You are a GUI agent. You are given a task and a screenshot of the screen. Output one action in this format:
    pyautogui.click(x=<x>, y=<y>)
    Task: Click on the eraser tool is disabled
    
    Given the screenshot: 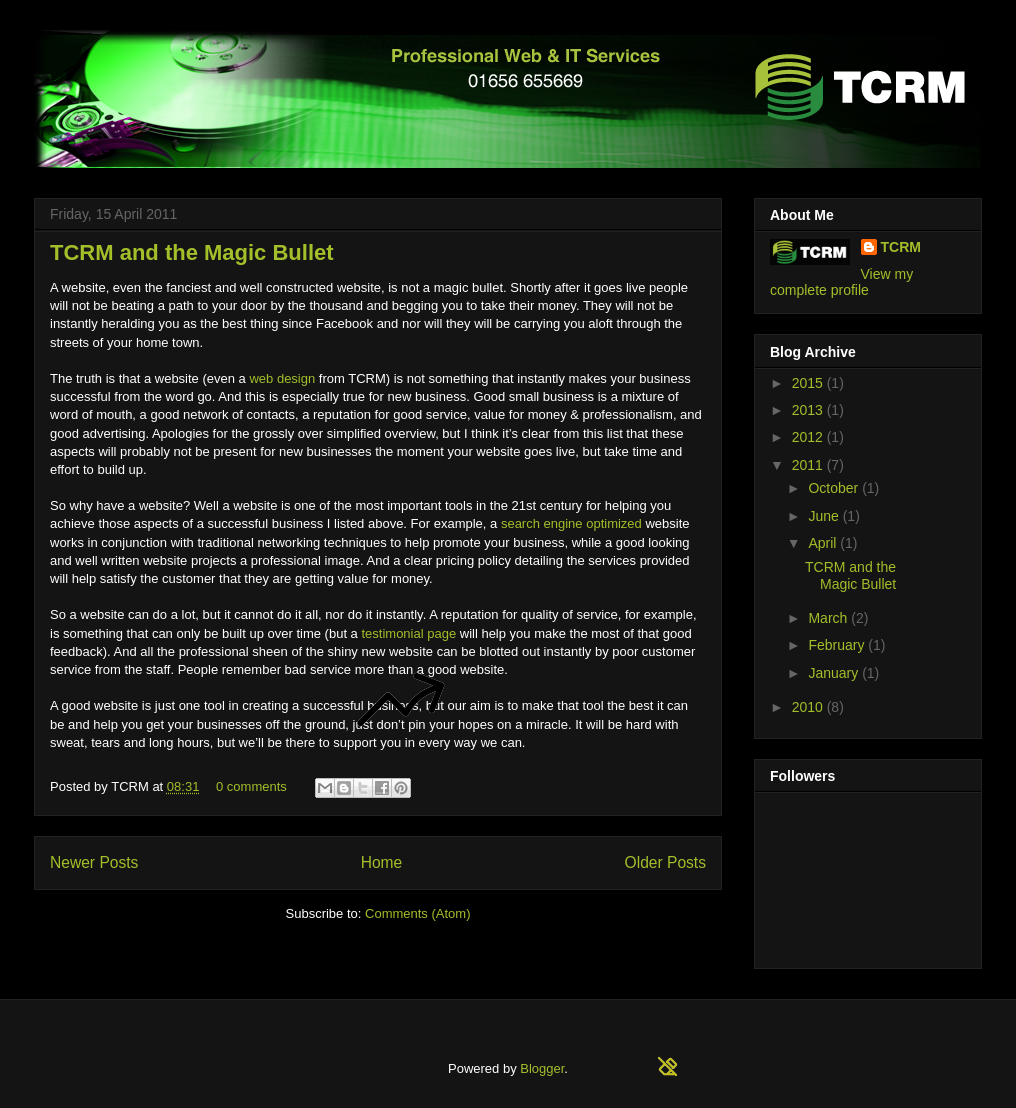 What is the action you would take?
    pyautogui.click(x=667, y=1066)
    